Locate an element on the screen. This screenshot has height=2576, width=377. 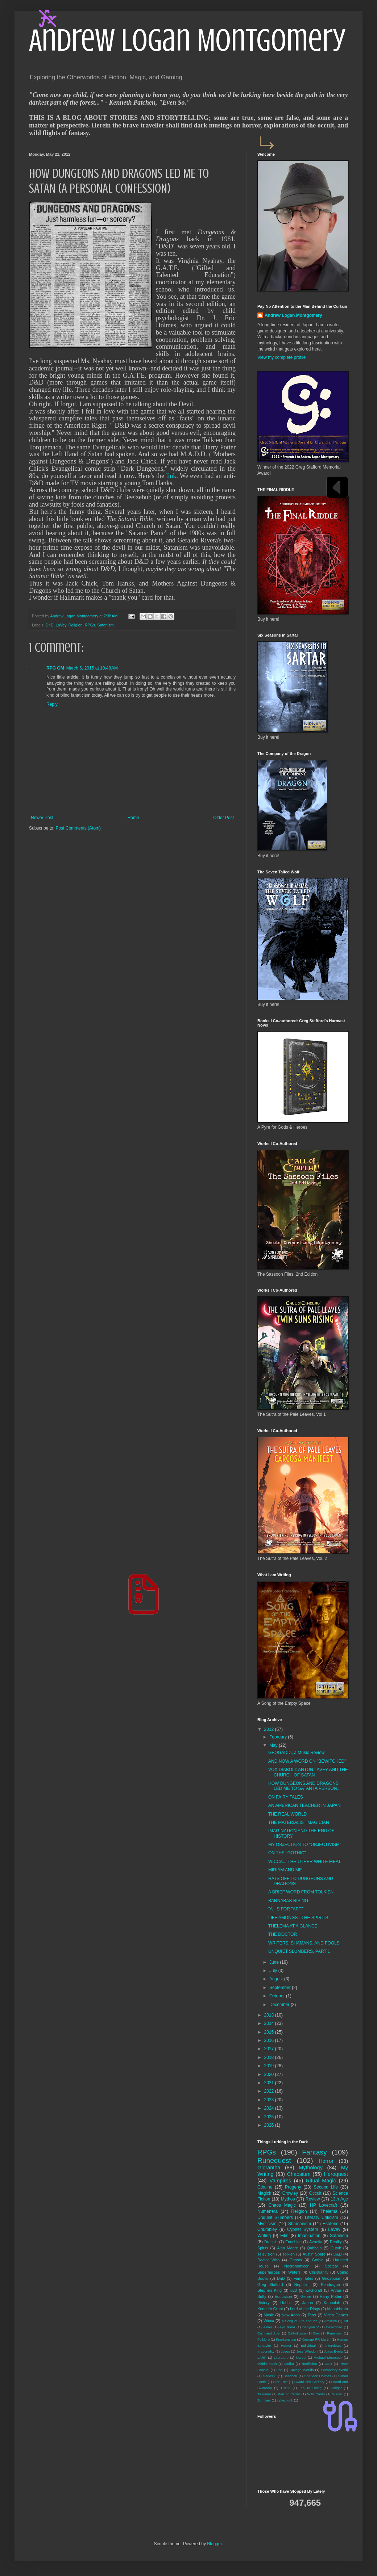
view your task checklist is located at coordinates (339, 1586).